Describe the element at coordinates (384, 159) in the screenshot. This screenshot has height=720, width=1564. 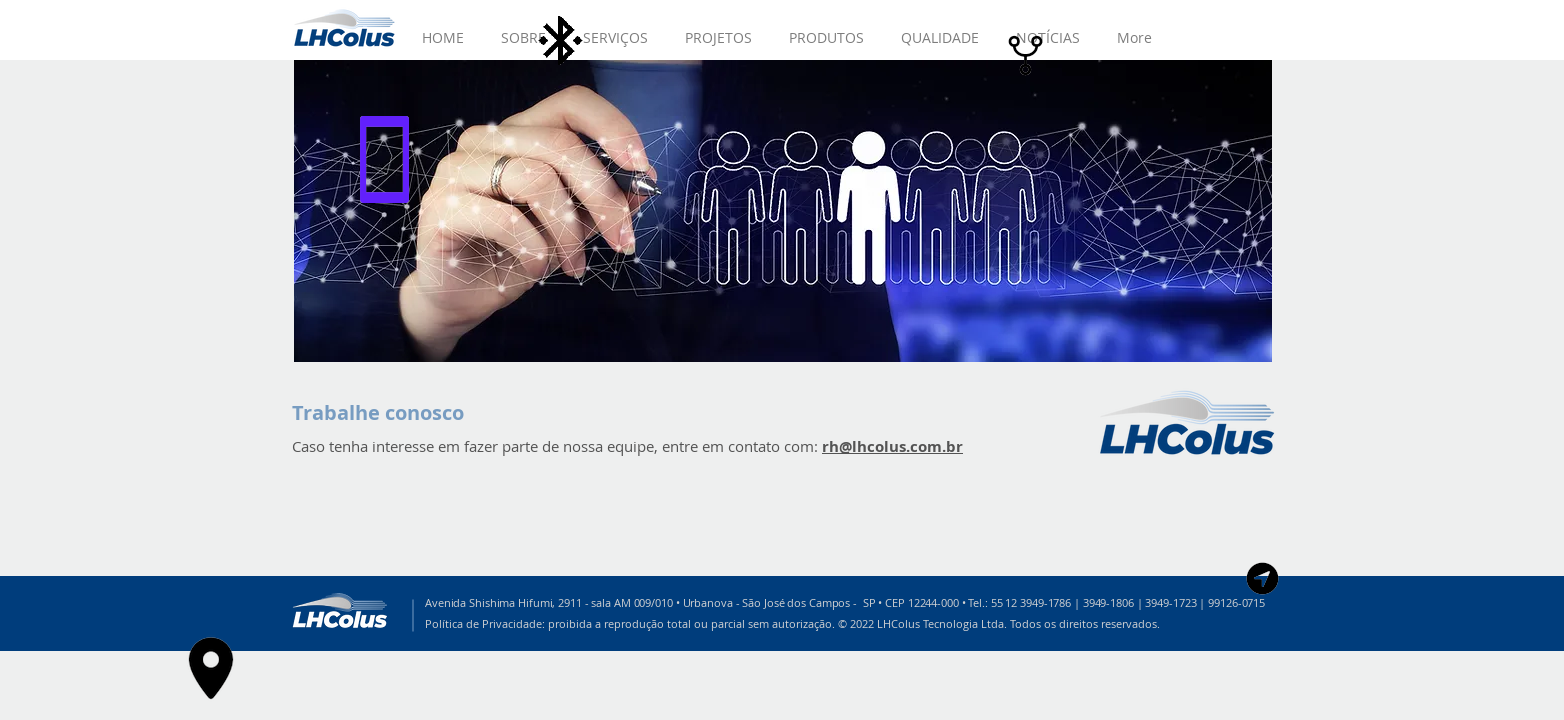
I see `switch to mobile view` at that location.